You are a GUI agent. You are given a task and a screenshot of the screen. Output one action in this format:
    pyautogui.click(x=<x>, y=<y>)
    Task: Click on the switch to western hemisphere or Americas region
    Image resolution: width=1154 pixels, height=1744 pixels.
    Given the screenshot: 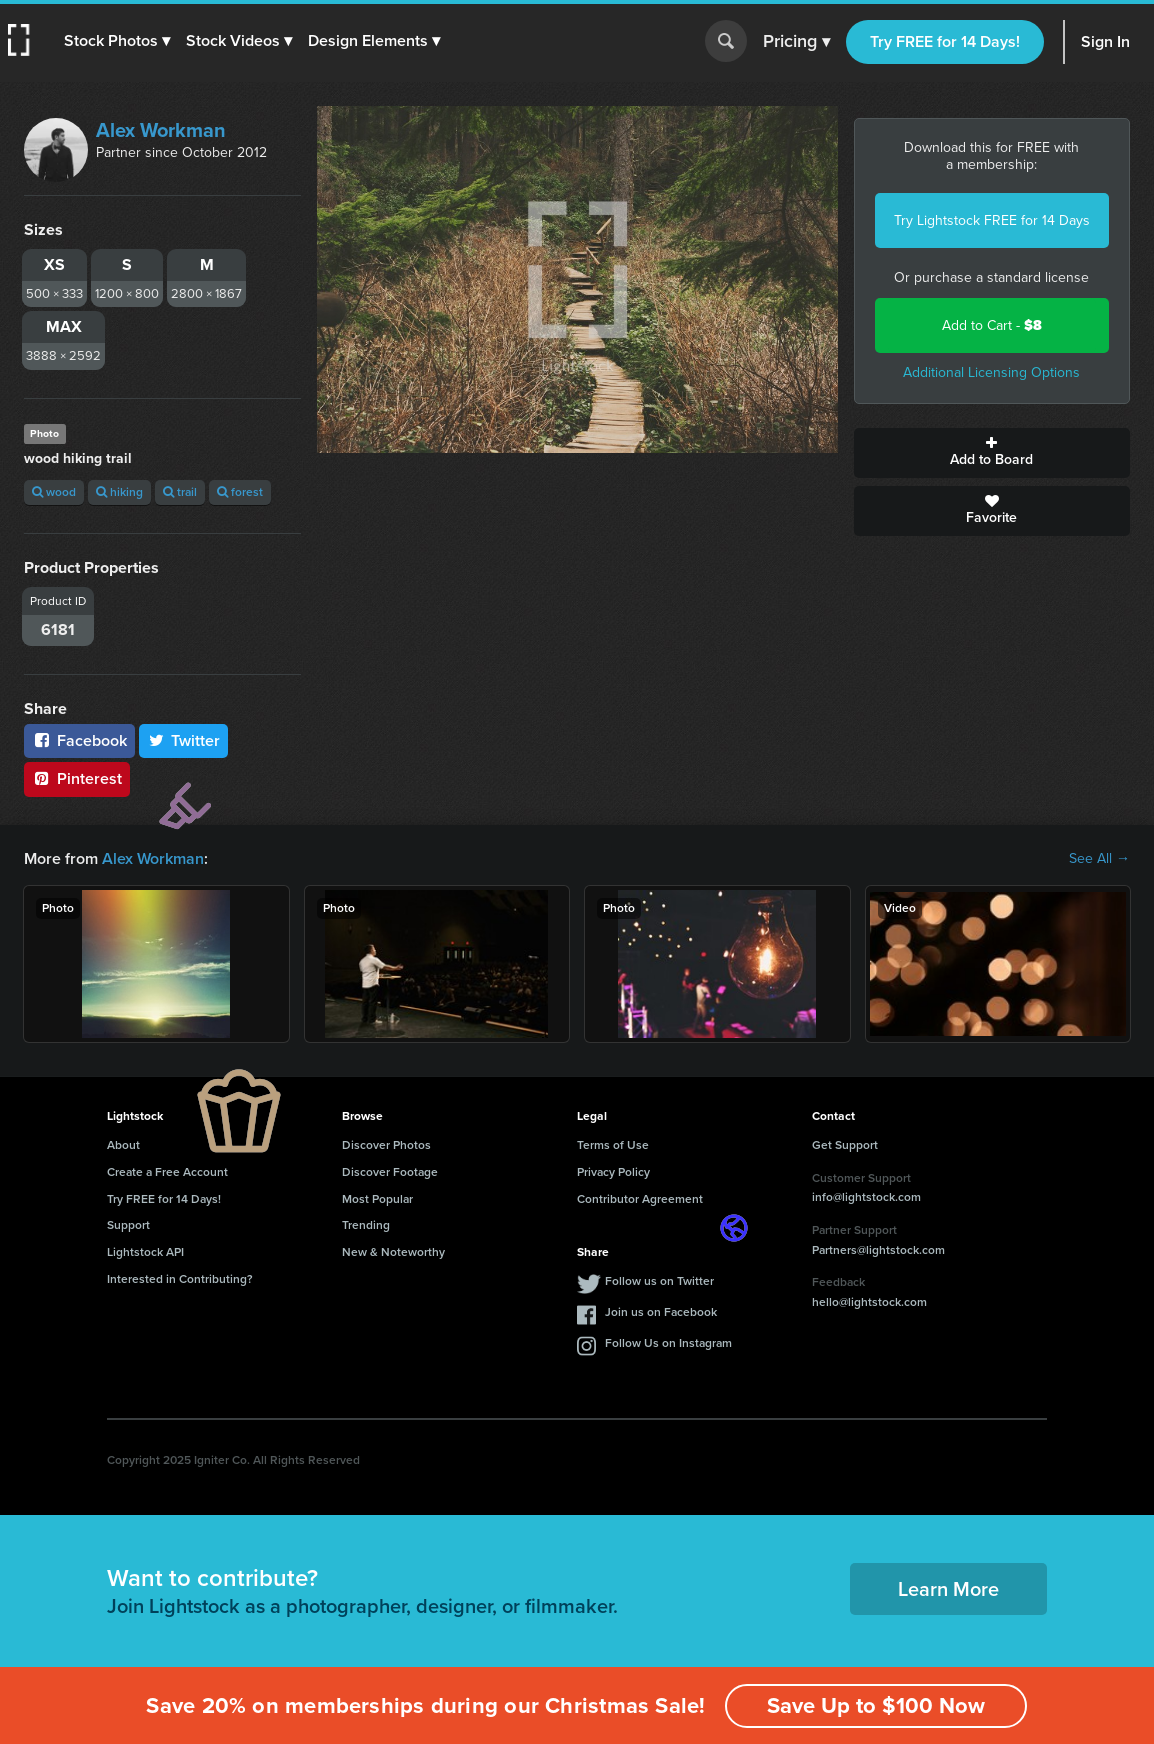 What is the action you would take?
    pyautogui.click(x=734, y=1228)
    